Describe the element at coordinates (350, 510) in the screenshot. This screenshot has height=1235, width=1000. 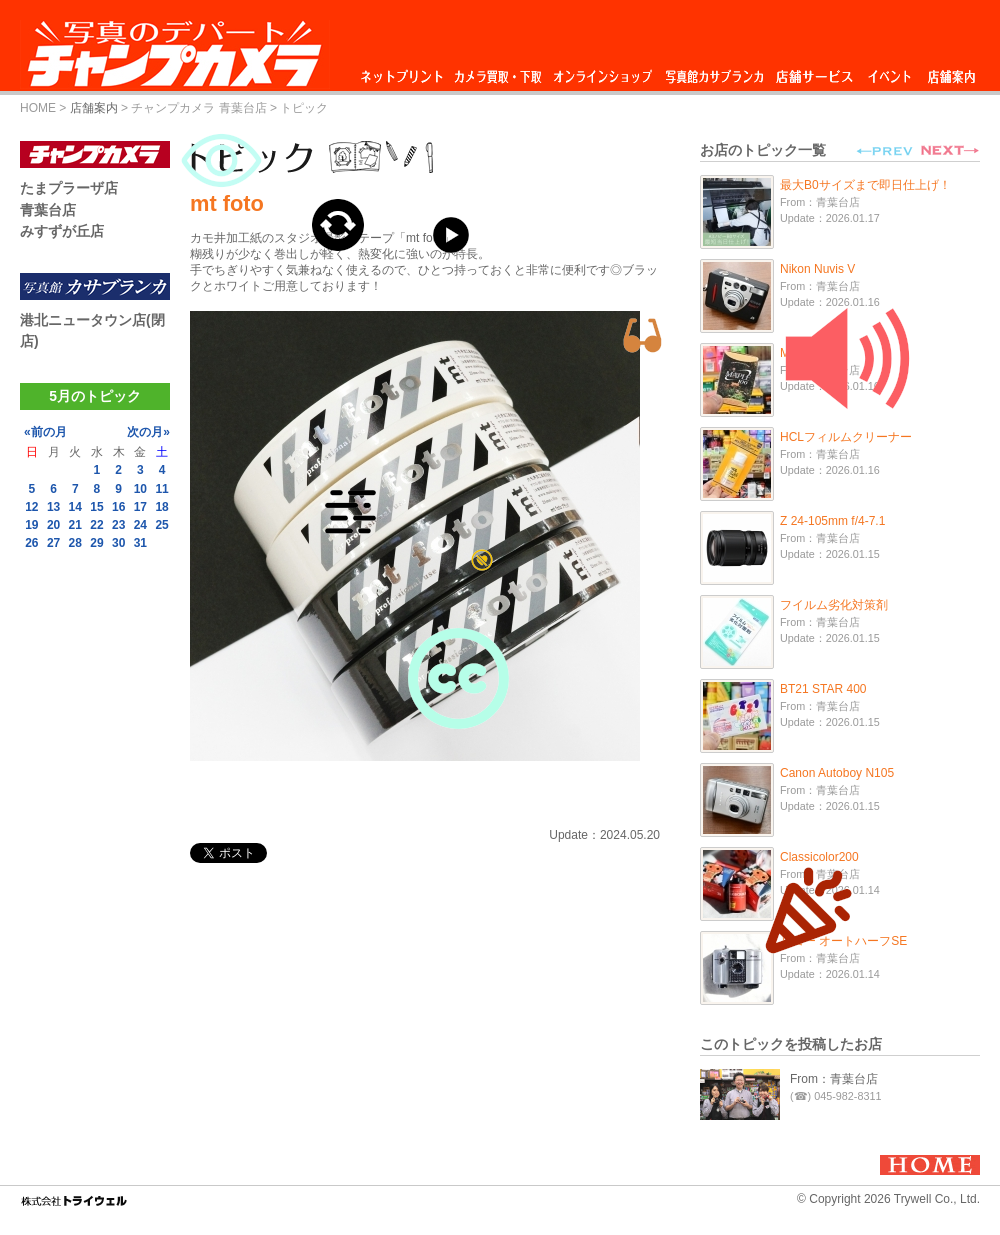
I see `indicates misty or foggy weather conditions` at that location.